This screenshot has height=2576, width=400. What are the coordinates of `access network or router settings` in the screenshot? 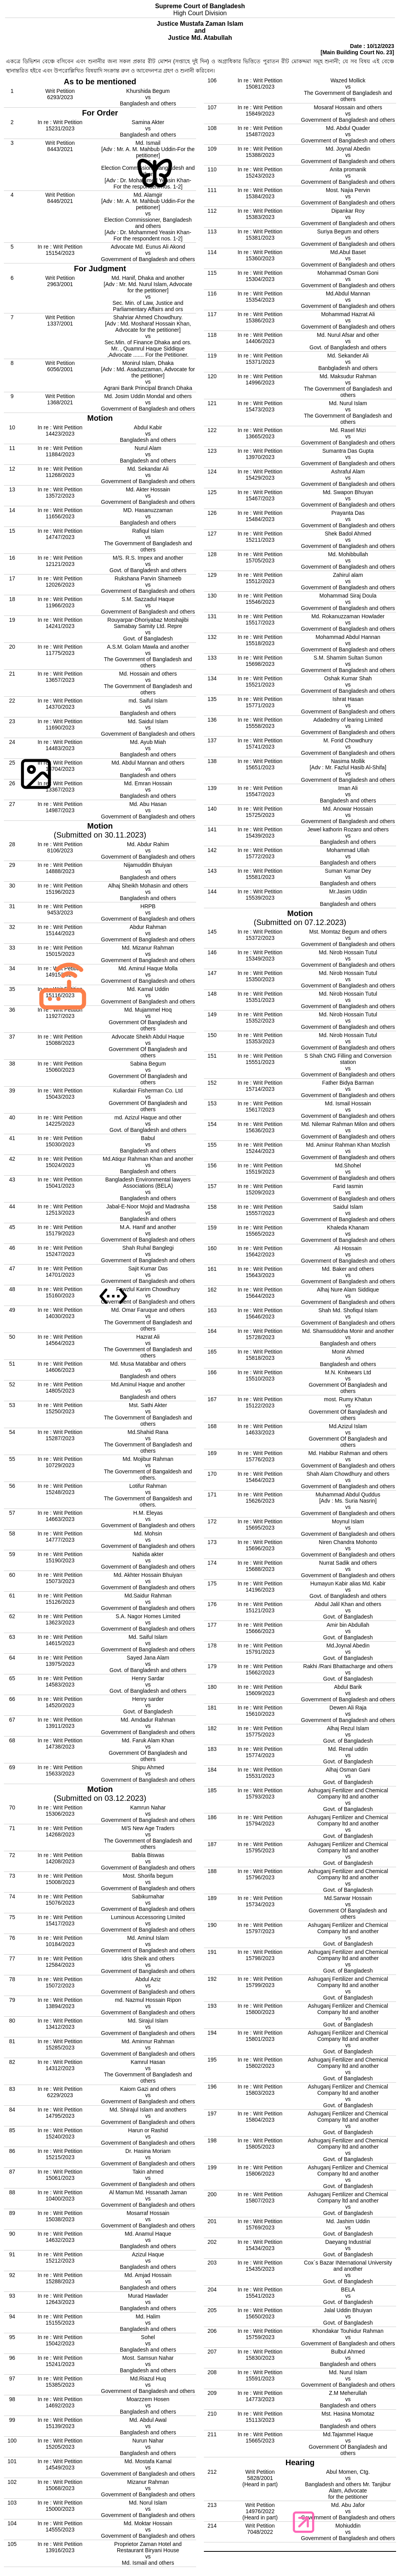 It's located at (62, 986).